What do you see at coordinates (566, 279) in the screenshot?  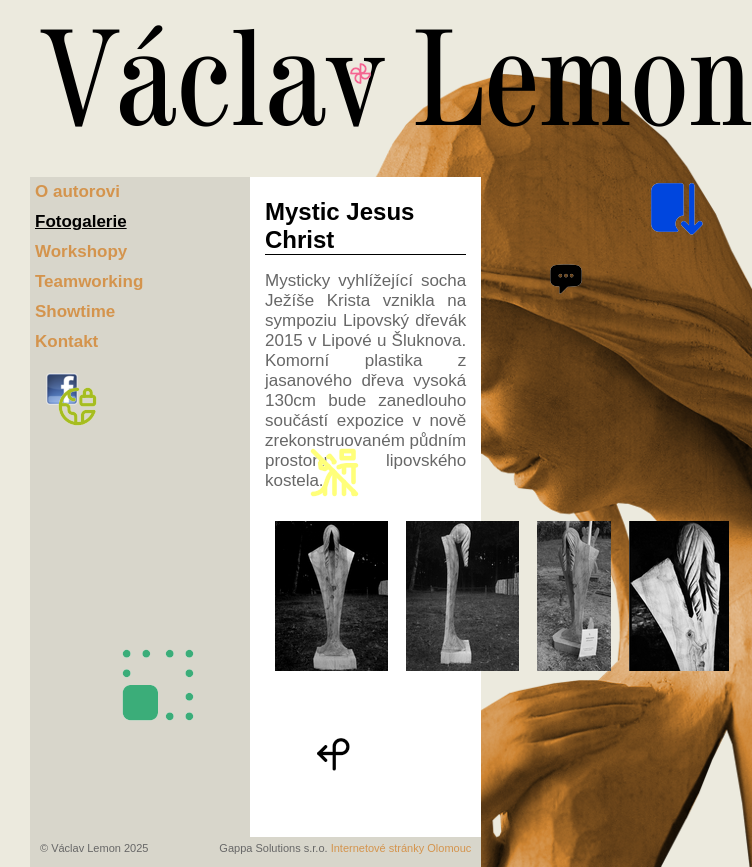 I see `open chat or messaging` at bounding box center [566, 279].